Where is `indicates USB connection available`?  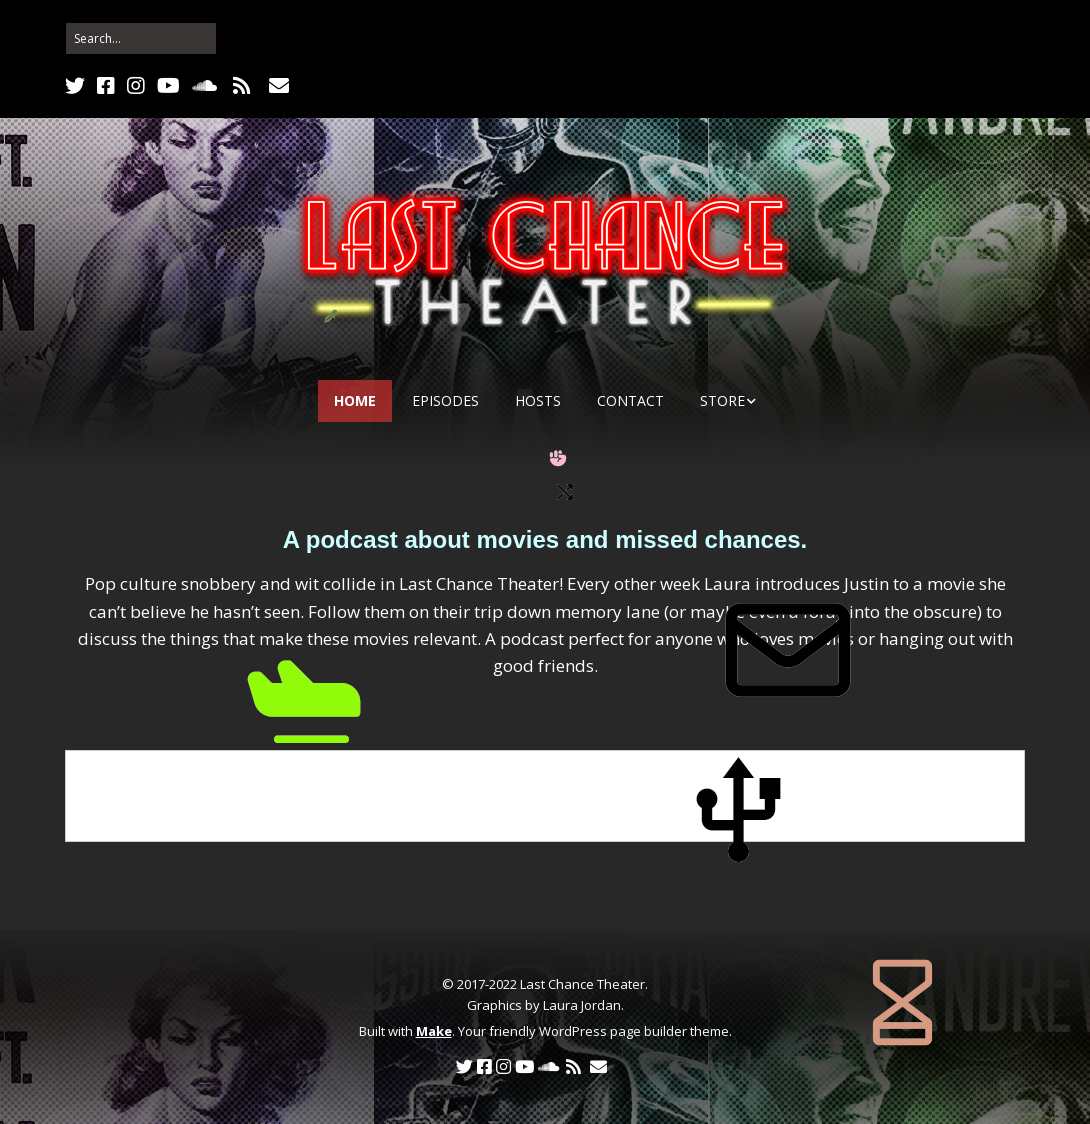
indicates USB connection available is located at coordinates (738, 809).